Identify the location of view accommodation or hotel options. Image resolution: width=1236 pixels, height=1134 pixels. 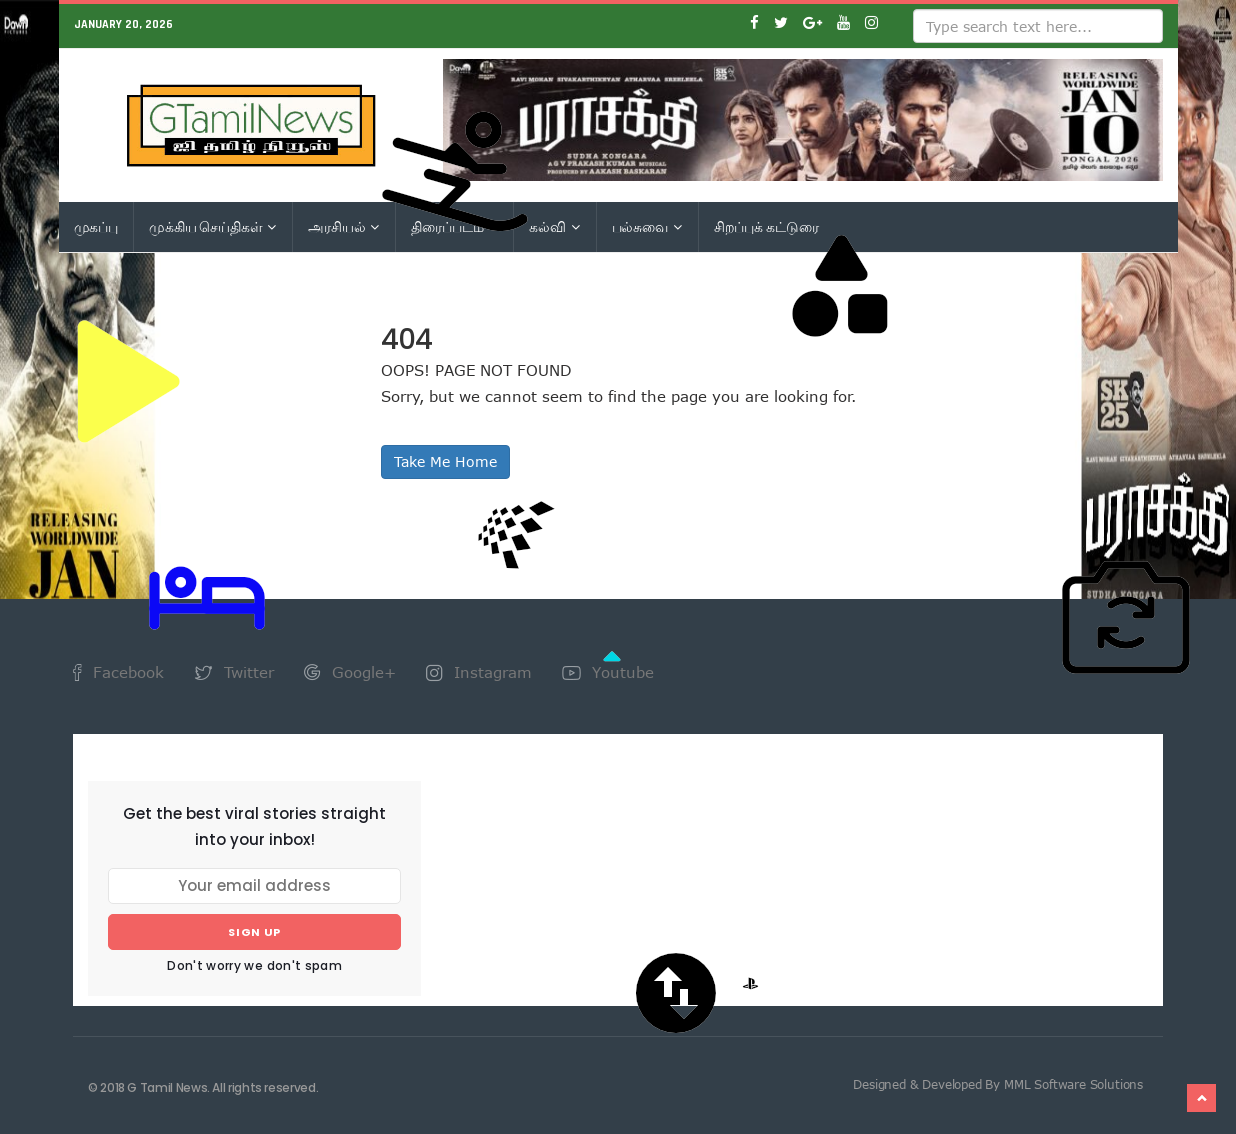
(207, 598).